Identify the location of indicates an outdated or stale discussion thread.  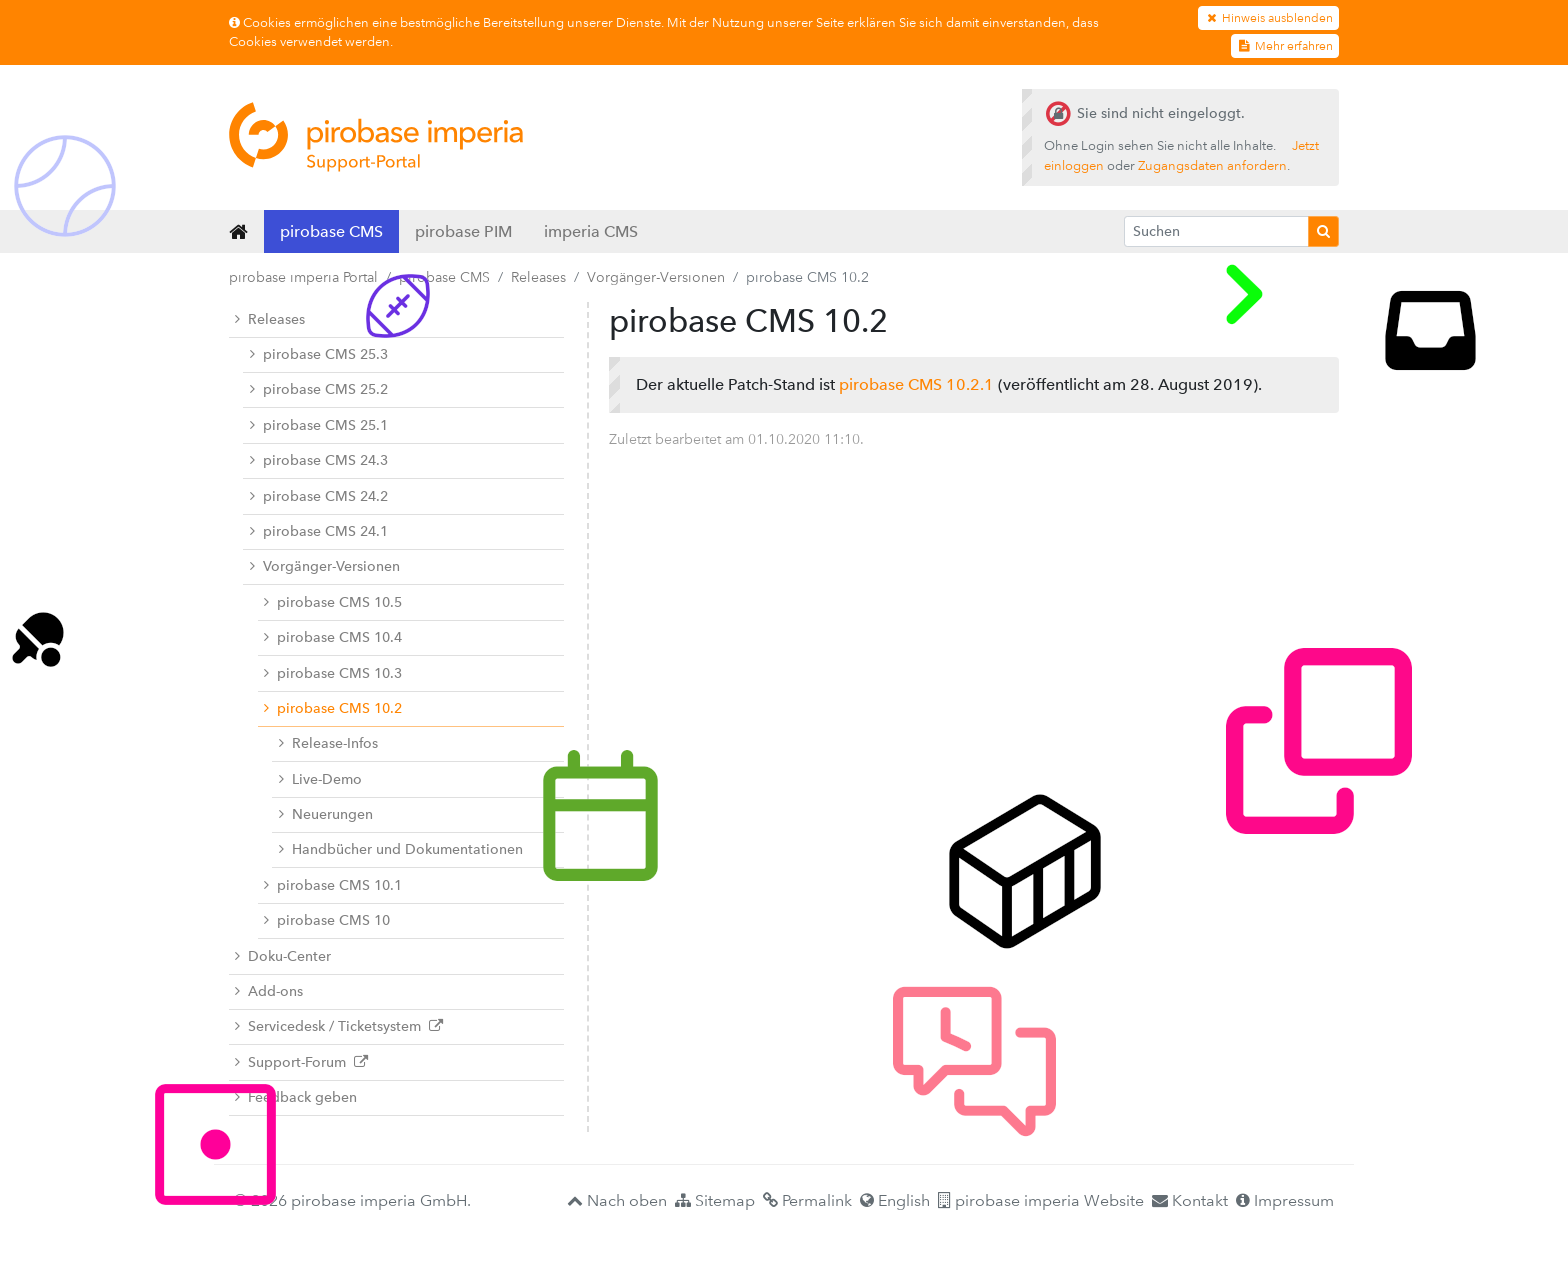
(974, 1061).